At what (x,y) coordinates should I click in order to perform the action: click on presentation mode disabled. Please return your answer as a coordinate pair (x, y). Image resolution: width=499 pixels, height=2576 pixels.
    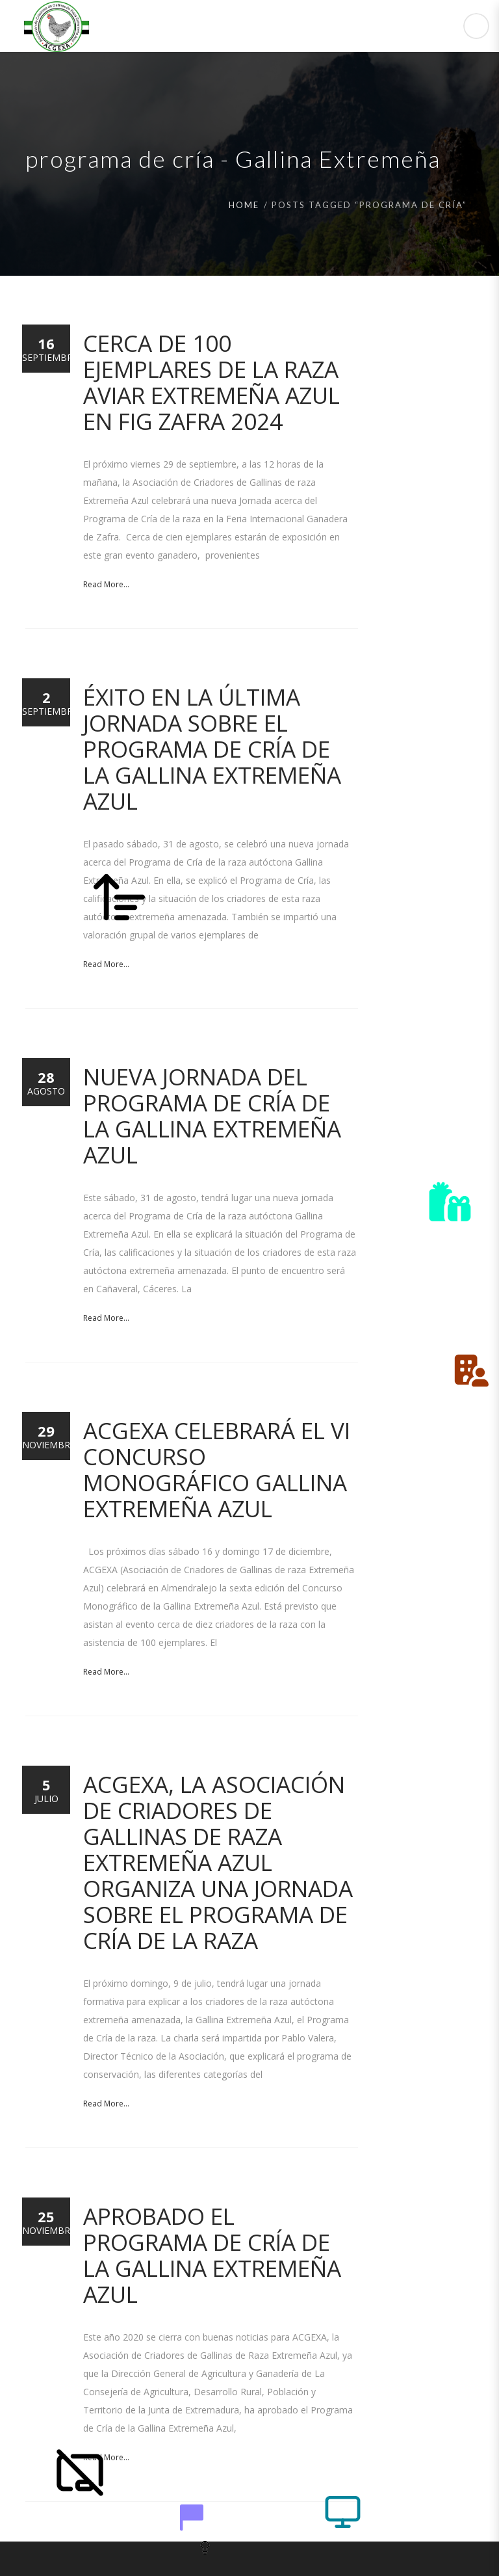
    Looking at the image, I should click on (80, 2473).